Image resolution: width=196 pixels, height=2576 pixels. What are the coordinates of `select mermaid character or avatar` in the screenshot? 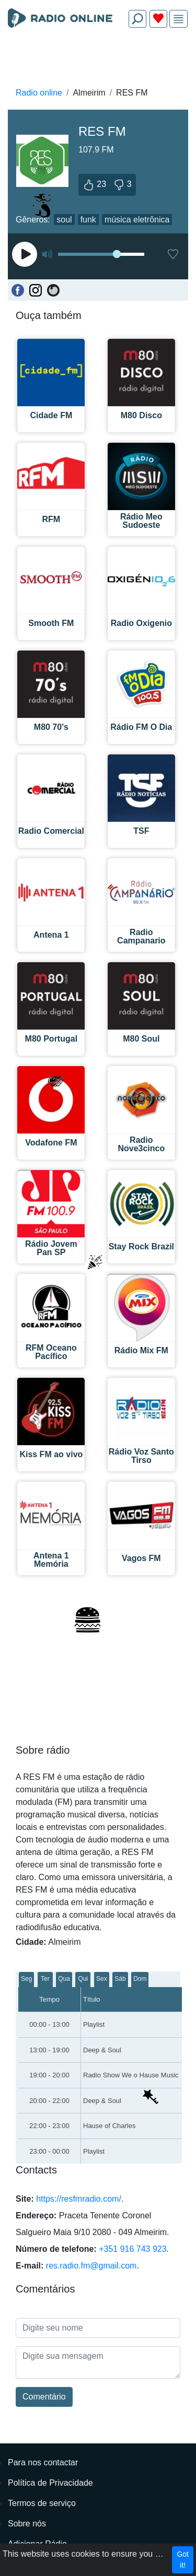 It's located at (43, 206).